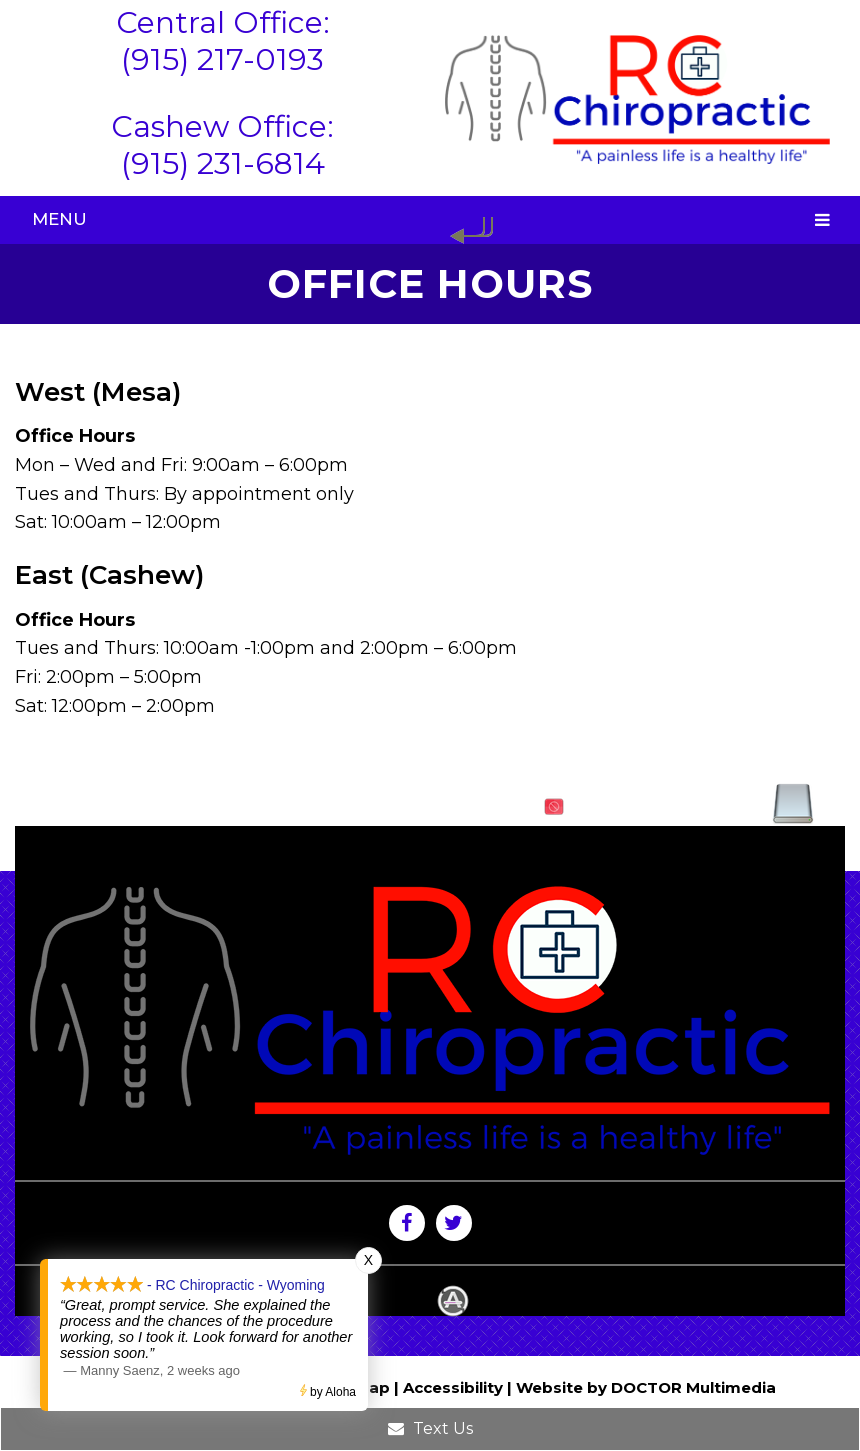 This screenshot has width=860, height=1451. Describe the element at coordinates (471, 227) in the screenshot. I see `reply to all recipients in an email thread` at that location.